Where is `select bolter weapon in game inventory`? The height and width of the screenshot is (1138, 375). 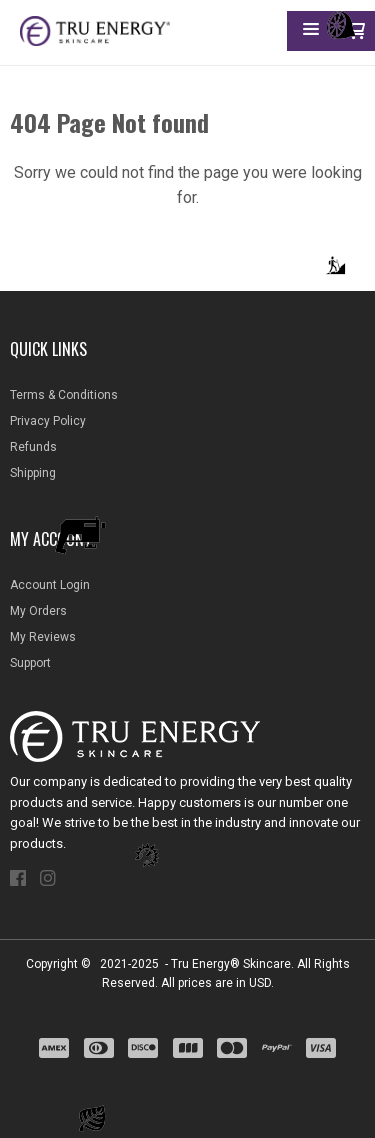 select bolter weapon in game inventory is located at coordinates (80, 536).